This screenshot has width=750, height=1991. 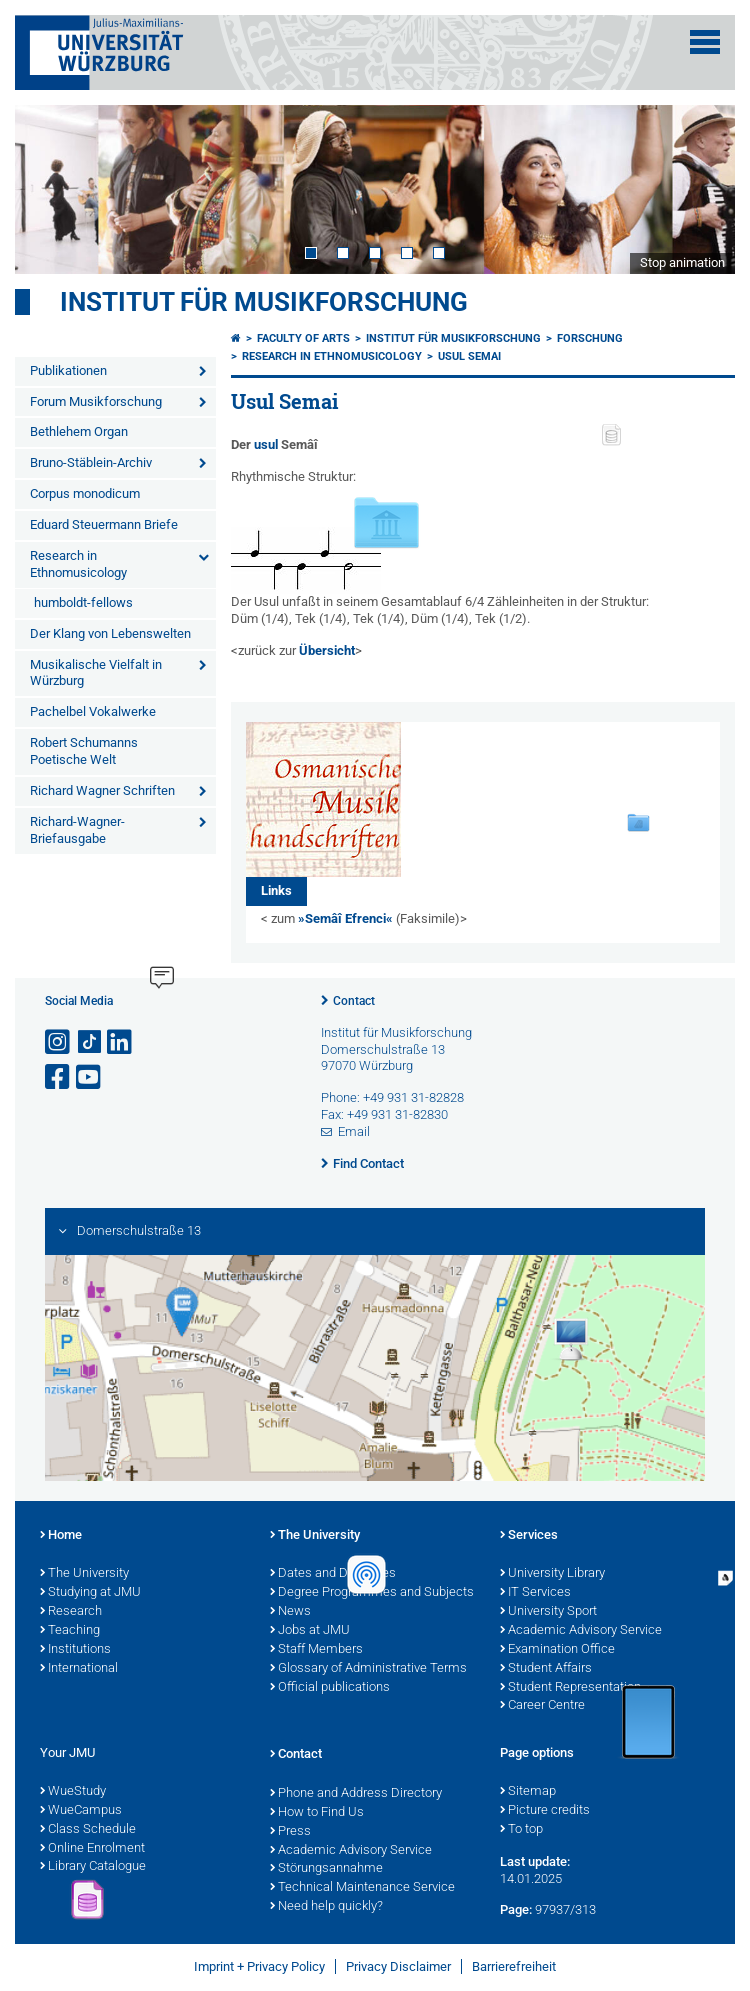 I want to click on open AirDrop to share files wirelessly, so click(x=366, y=1574).